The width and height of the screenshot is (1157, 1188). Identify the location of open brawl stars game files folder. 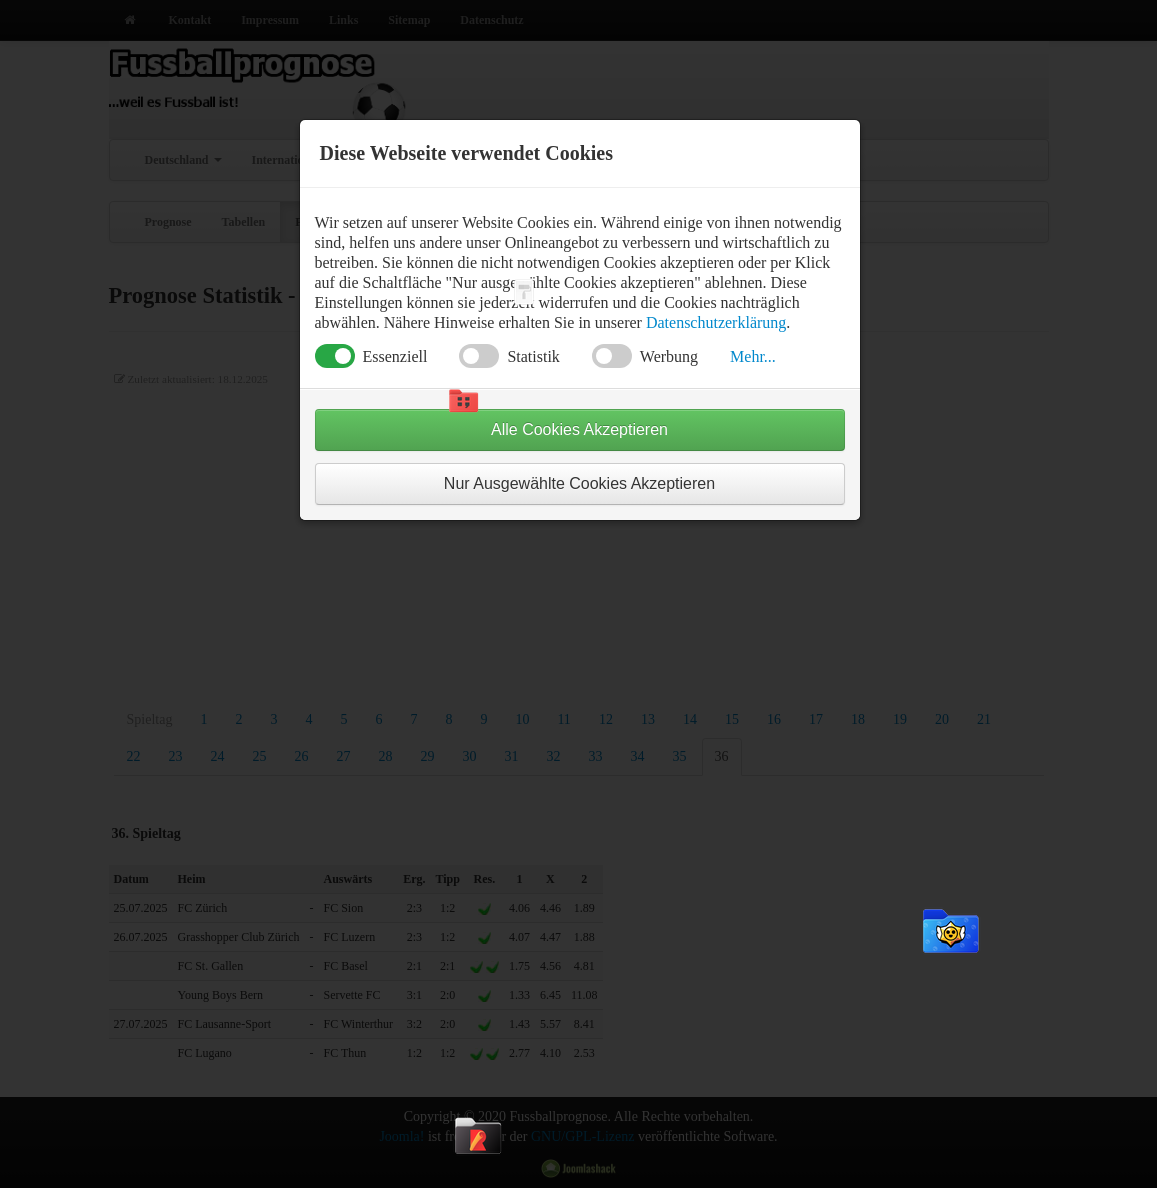
(950, 932).